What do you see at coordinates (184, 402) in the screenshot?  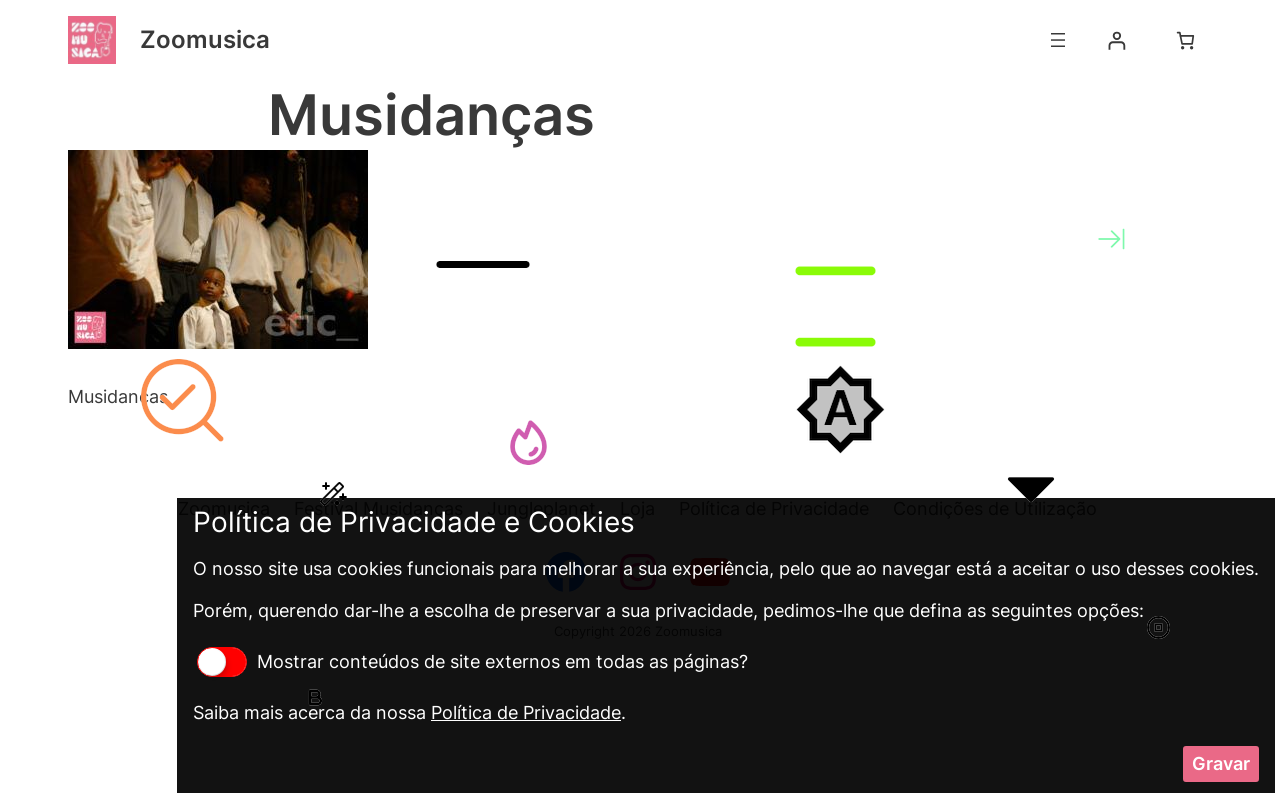 I see `code scan completed successfully` at bounding box center [184, 402].